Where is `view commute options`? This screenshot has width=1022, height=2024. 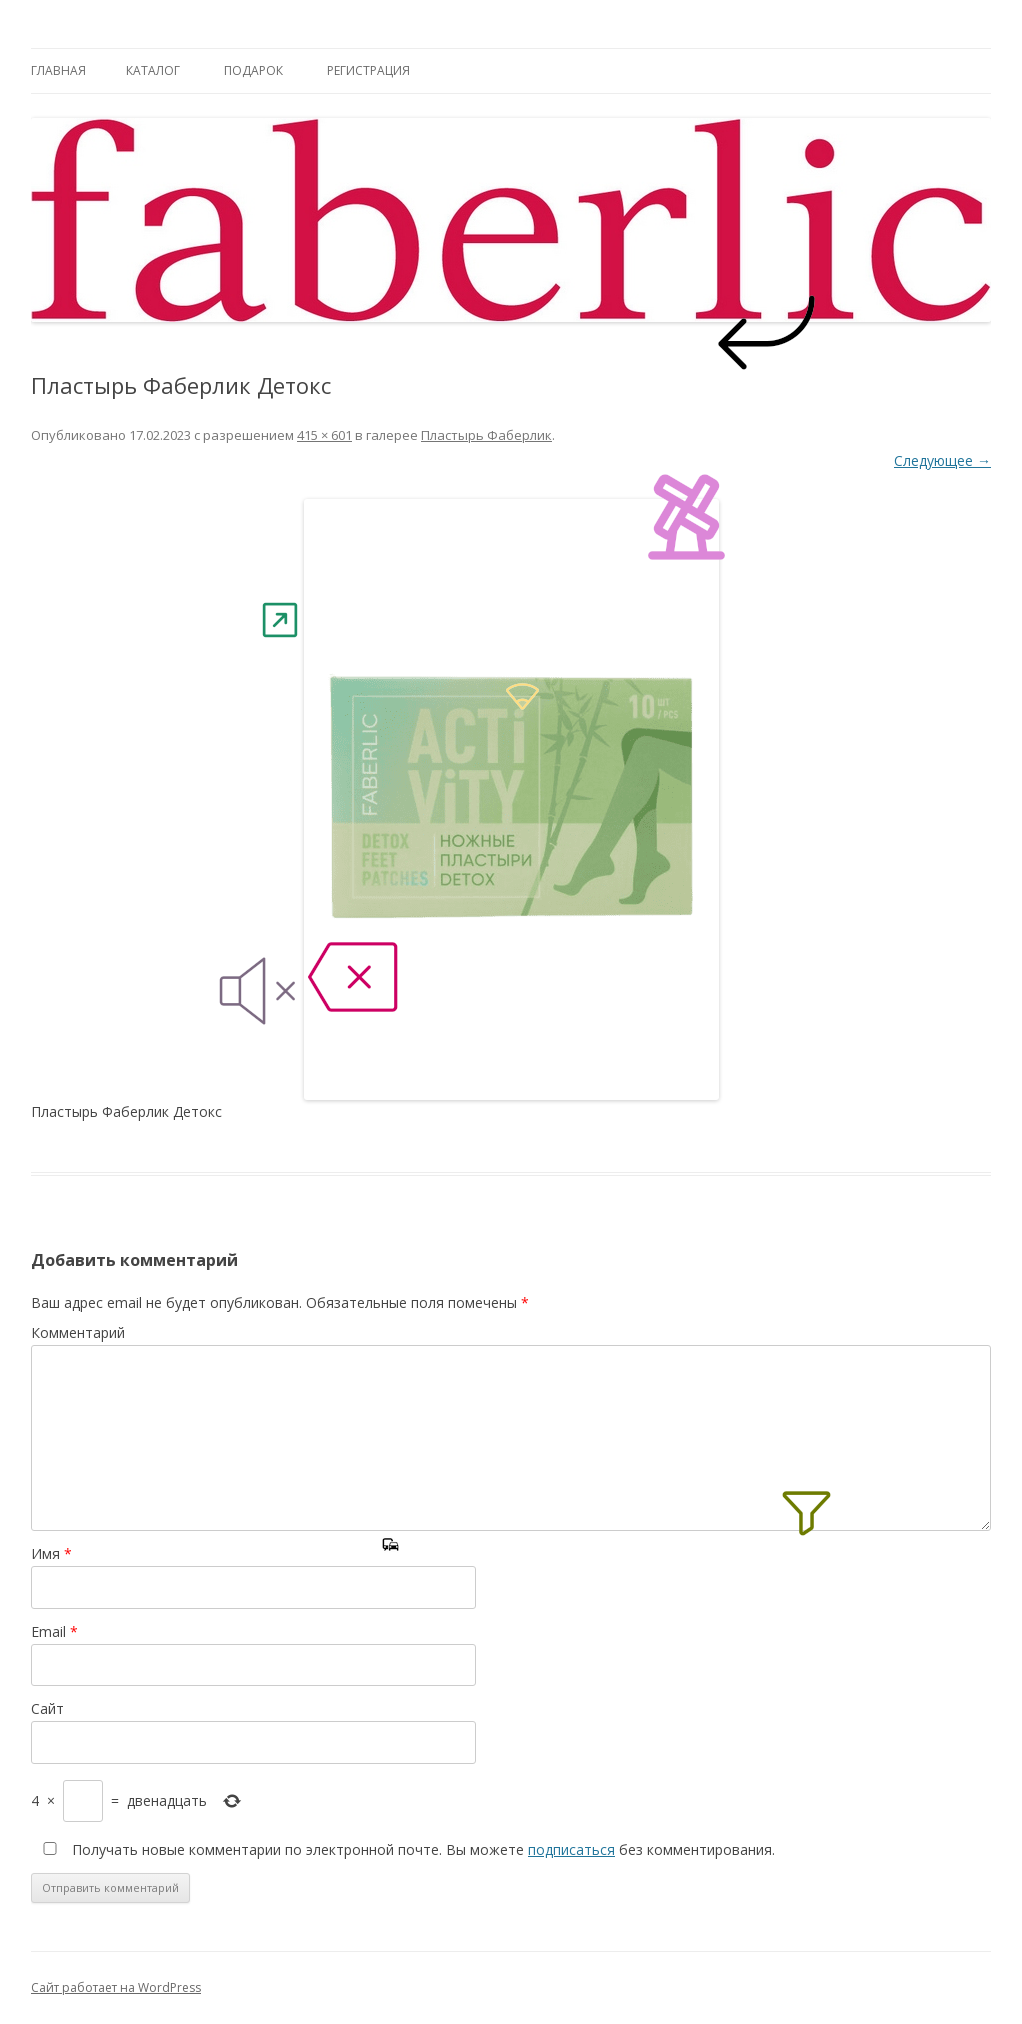
view commute options is located at coordinates (390, 1544).